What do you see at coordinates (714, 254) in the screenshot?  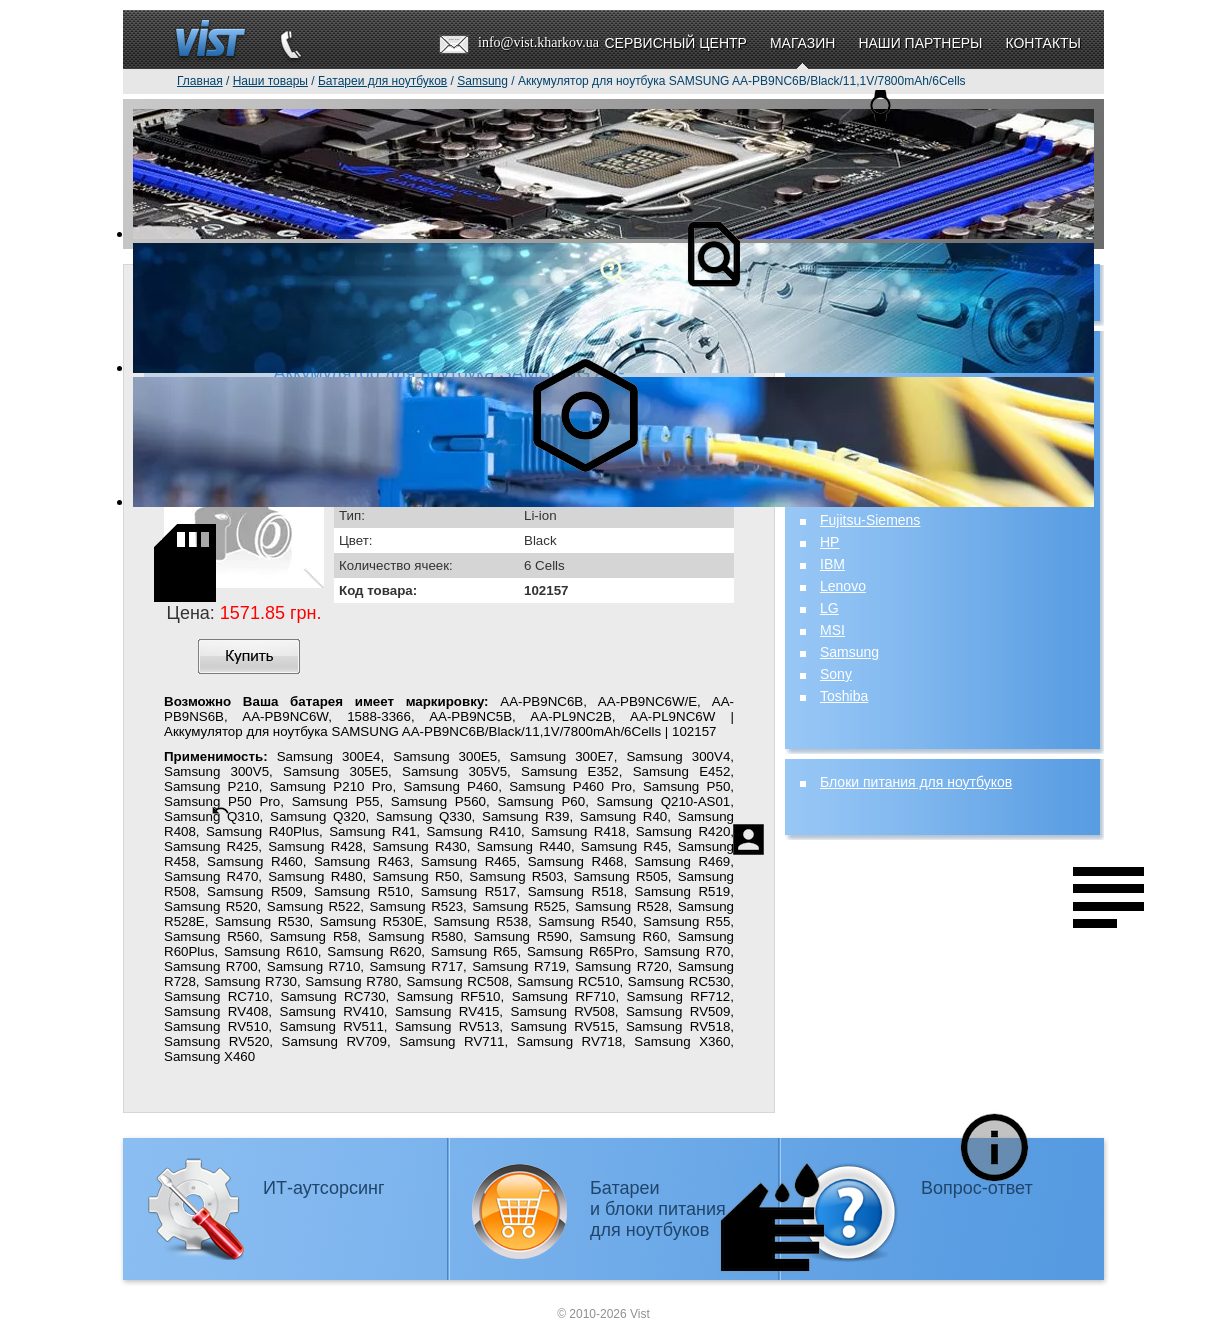 I see `search within the current document` at bounding box center [714, 254].